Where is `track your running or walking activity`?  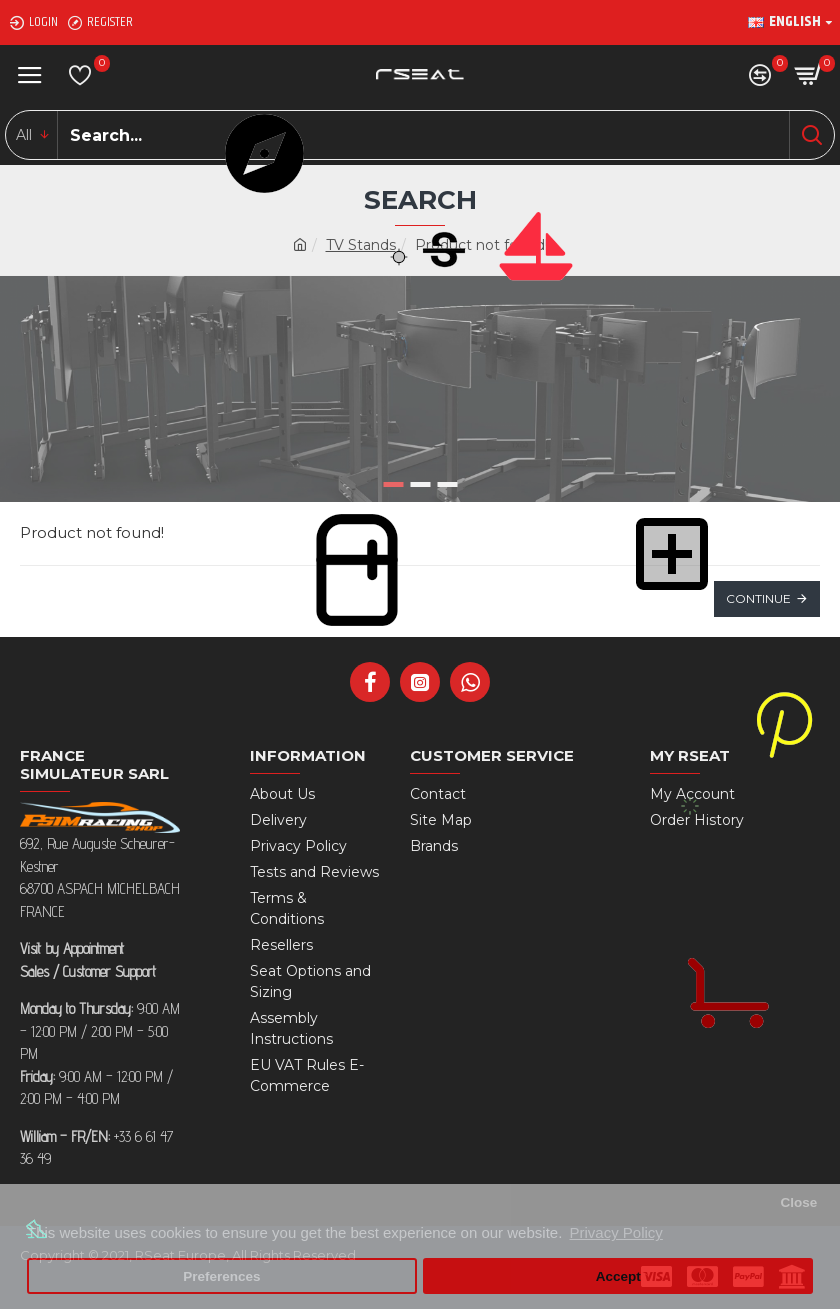
track your running or walking activity is located at coordinates (36, 1230).